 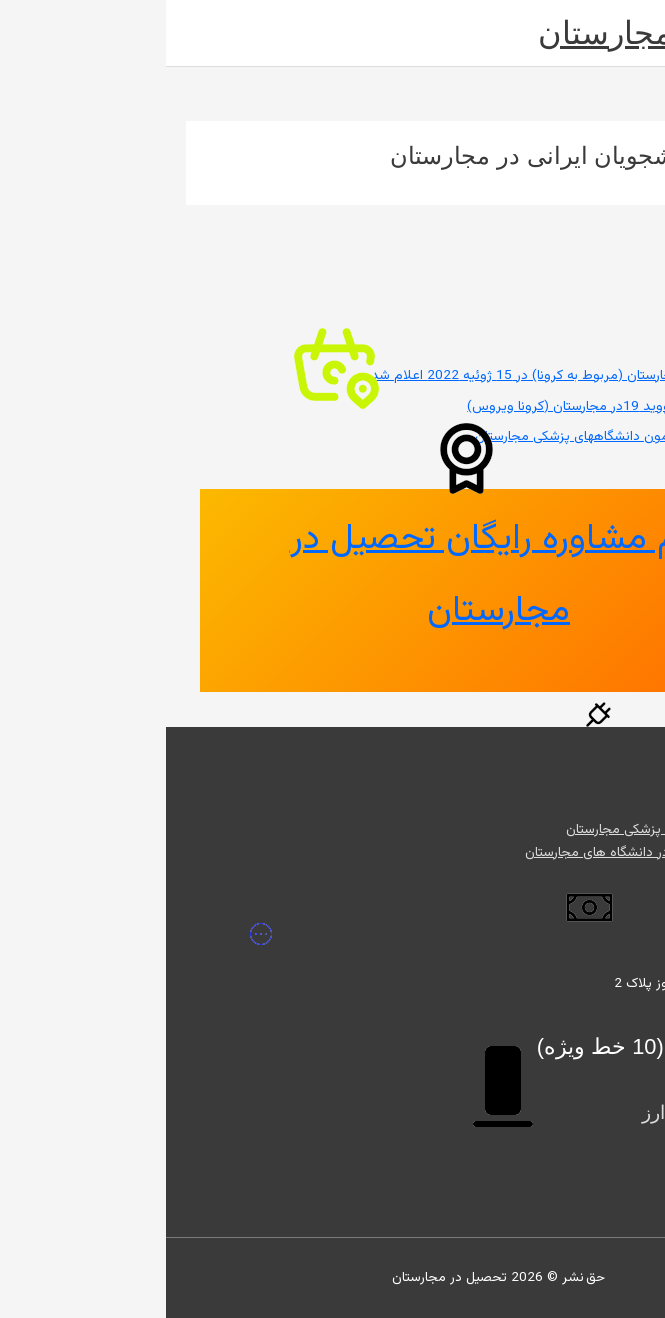 What do you see at coordinates (589, 907) in the screenshot?
I see `view account balance or funds` at bounding box center [589, 907].